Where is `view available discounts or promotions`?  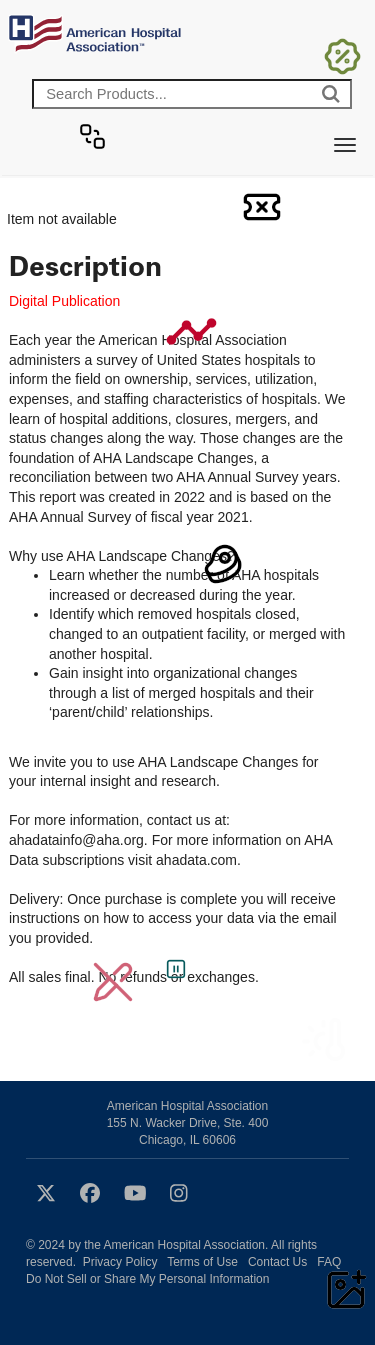 view available discounts or promotions is located at coordinates (342, 56).